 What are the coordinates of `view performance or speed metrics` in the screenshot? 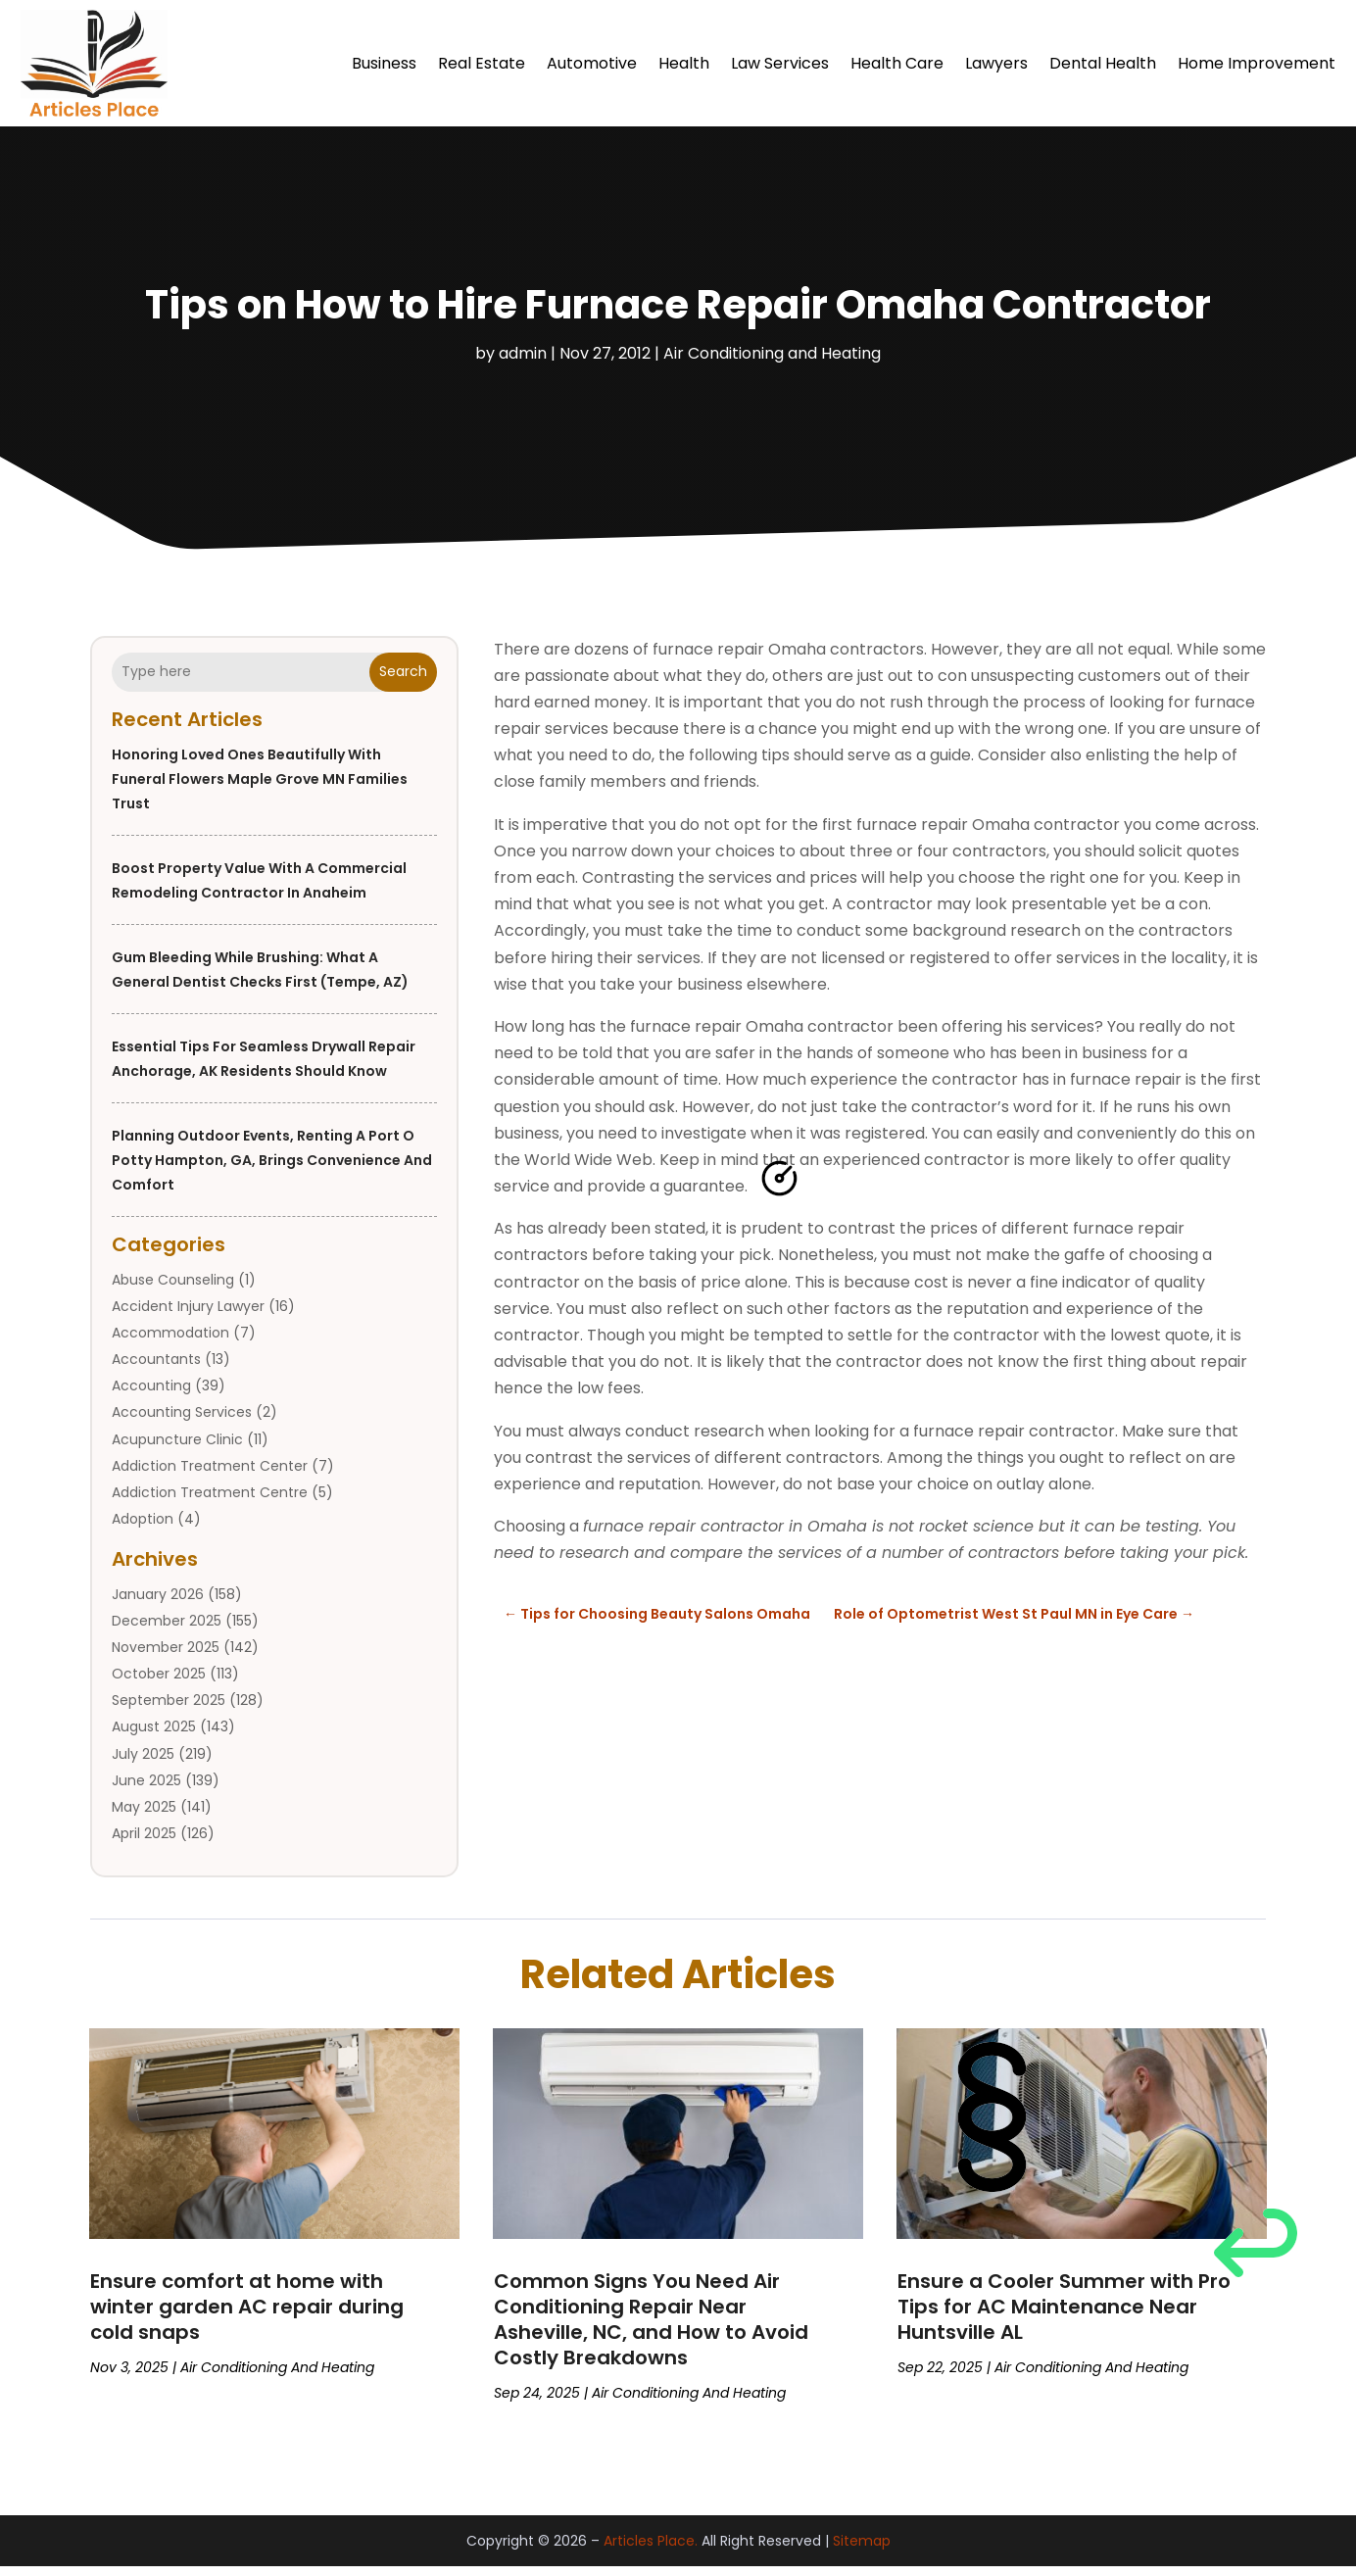 It's located at (779, 1178).